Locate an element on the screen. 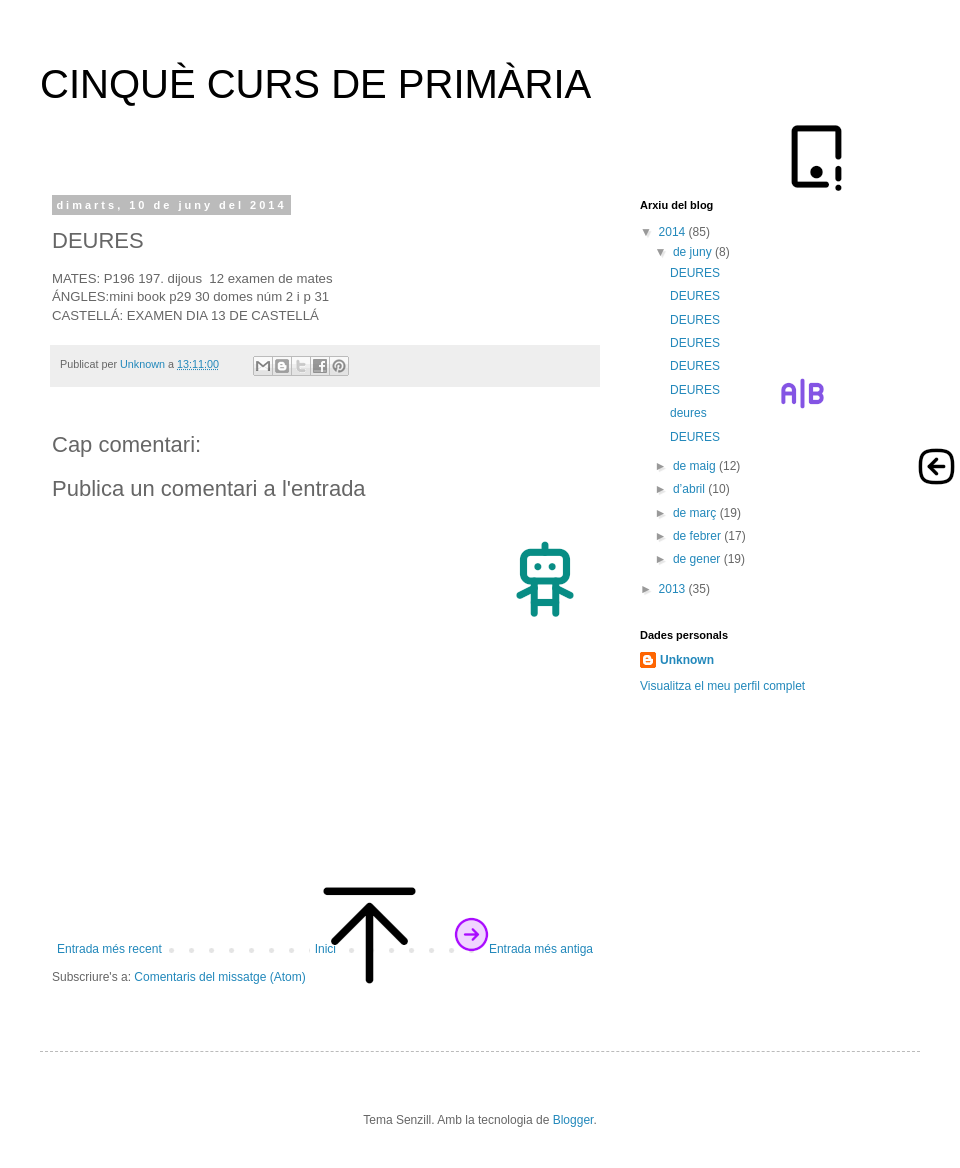 The image size is (960, 1168). proceed to the next step is located at coordinates (471, 934).